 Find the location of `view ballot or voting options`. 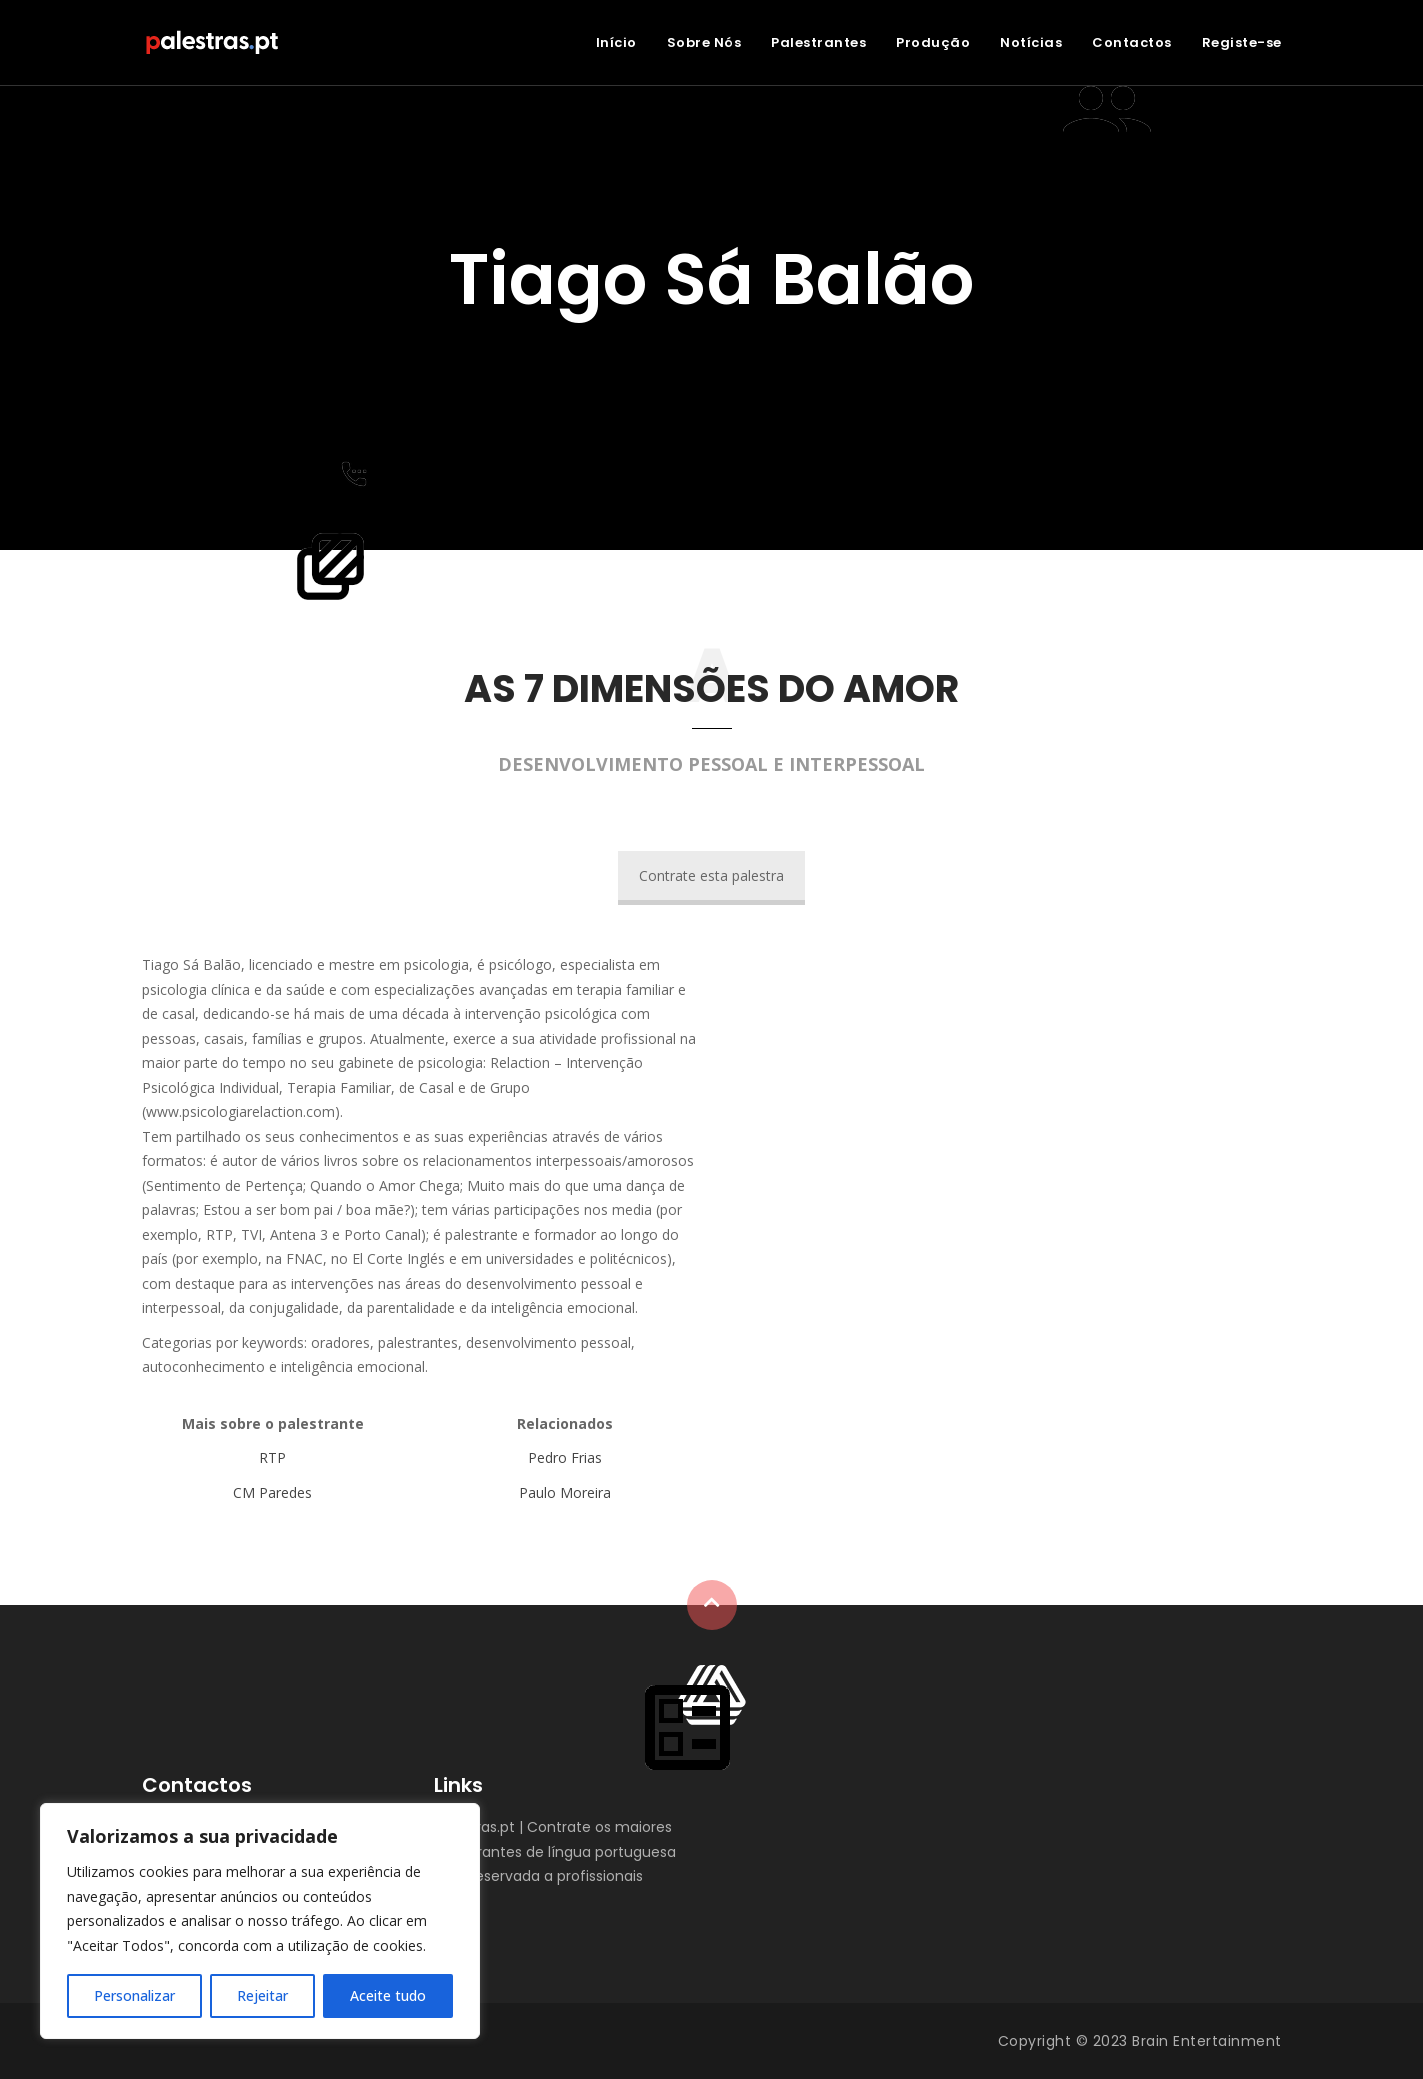

view ballot or voting options is located at coordinates (687, 1727).